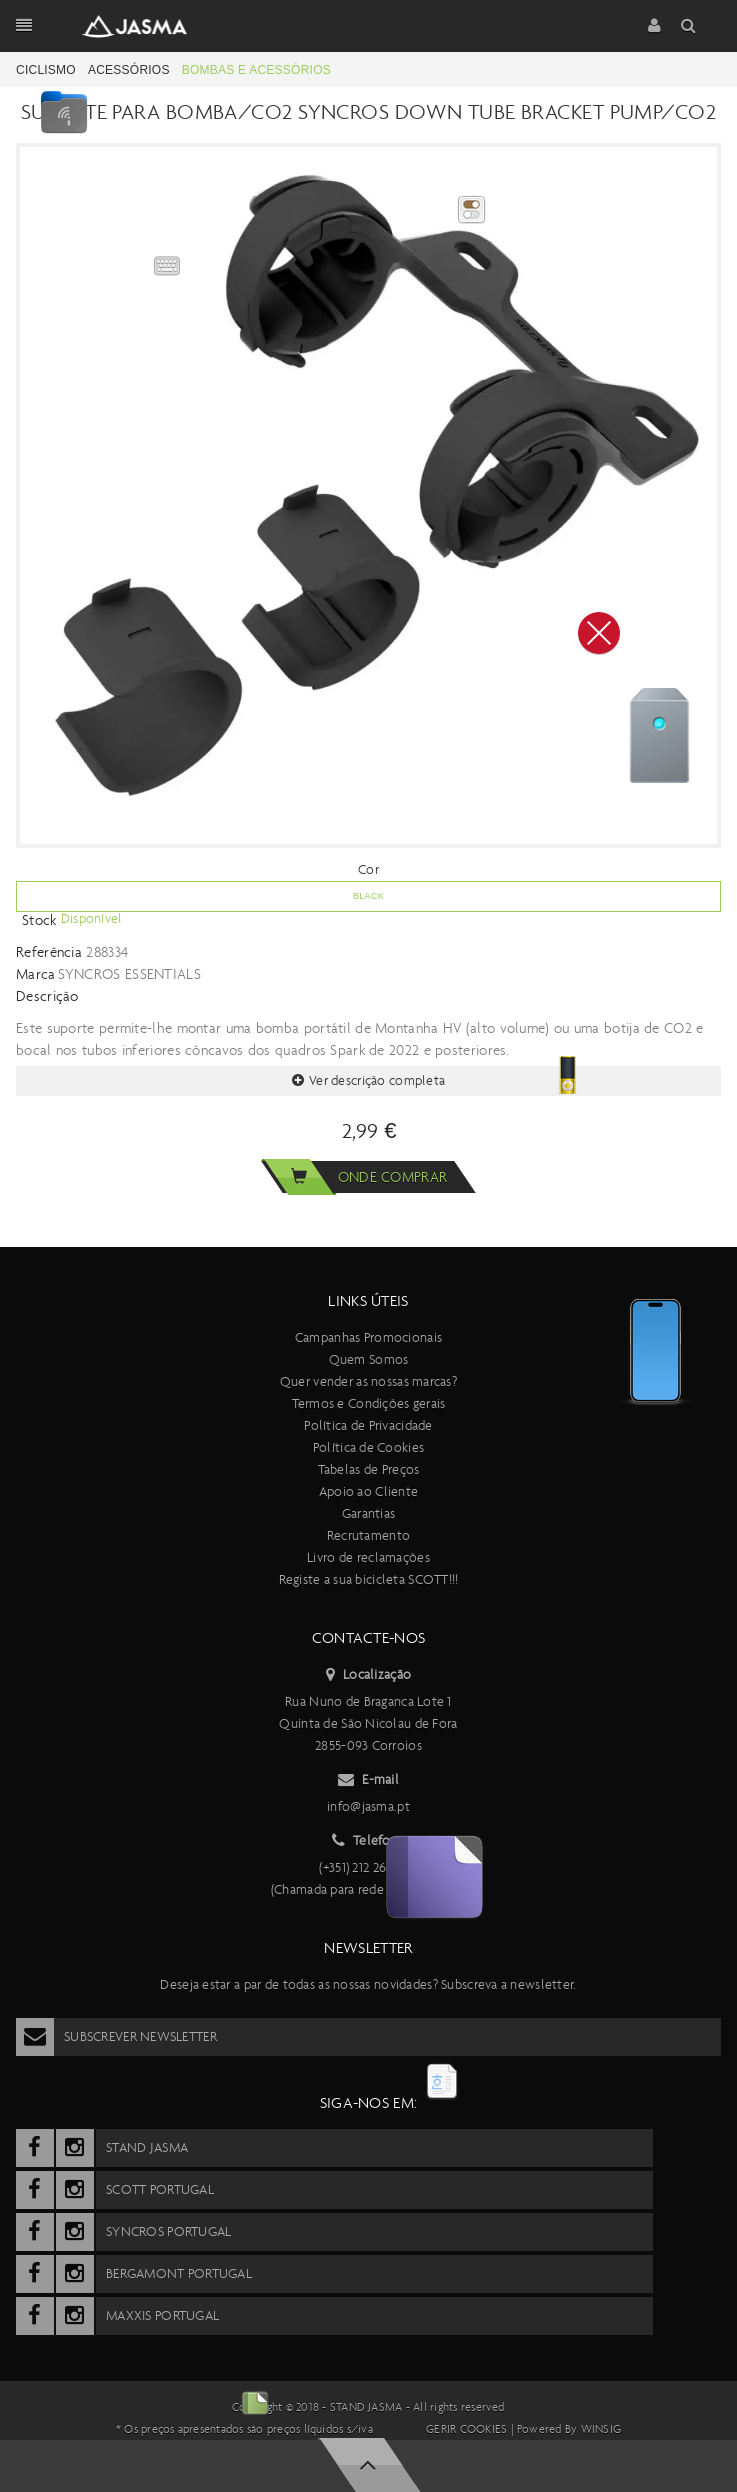 The height and width of the screenshot is (2492, 737). Describe the element at coordinates (567, 1075) in the screenshot. I see `iPod nano device connected` at that location.